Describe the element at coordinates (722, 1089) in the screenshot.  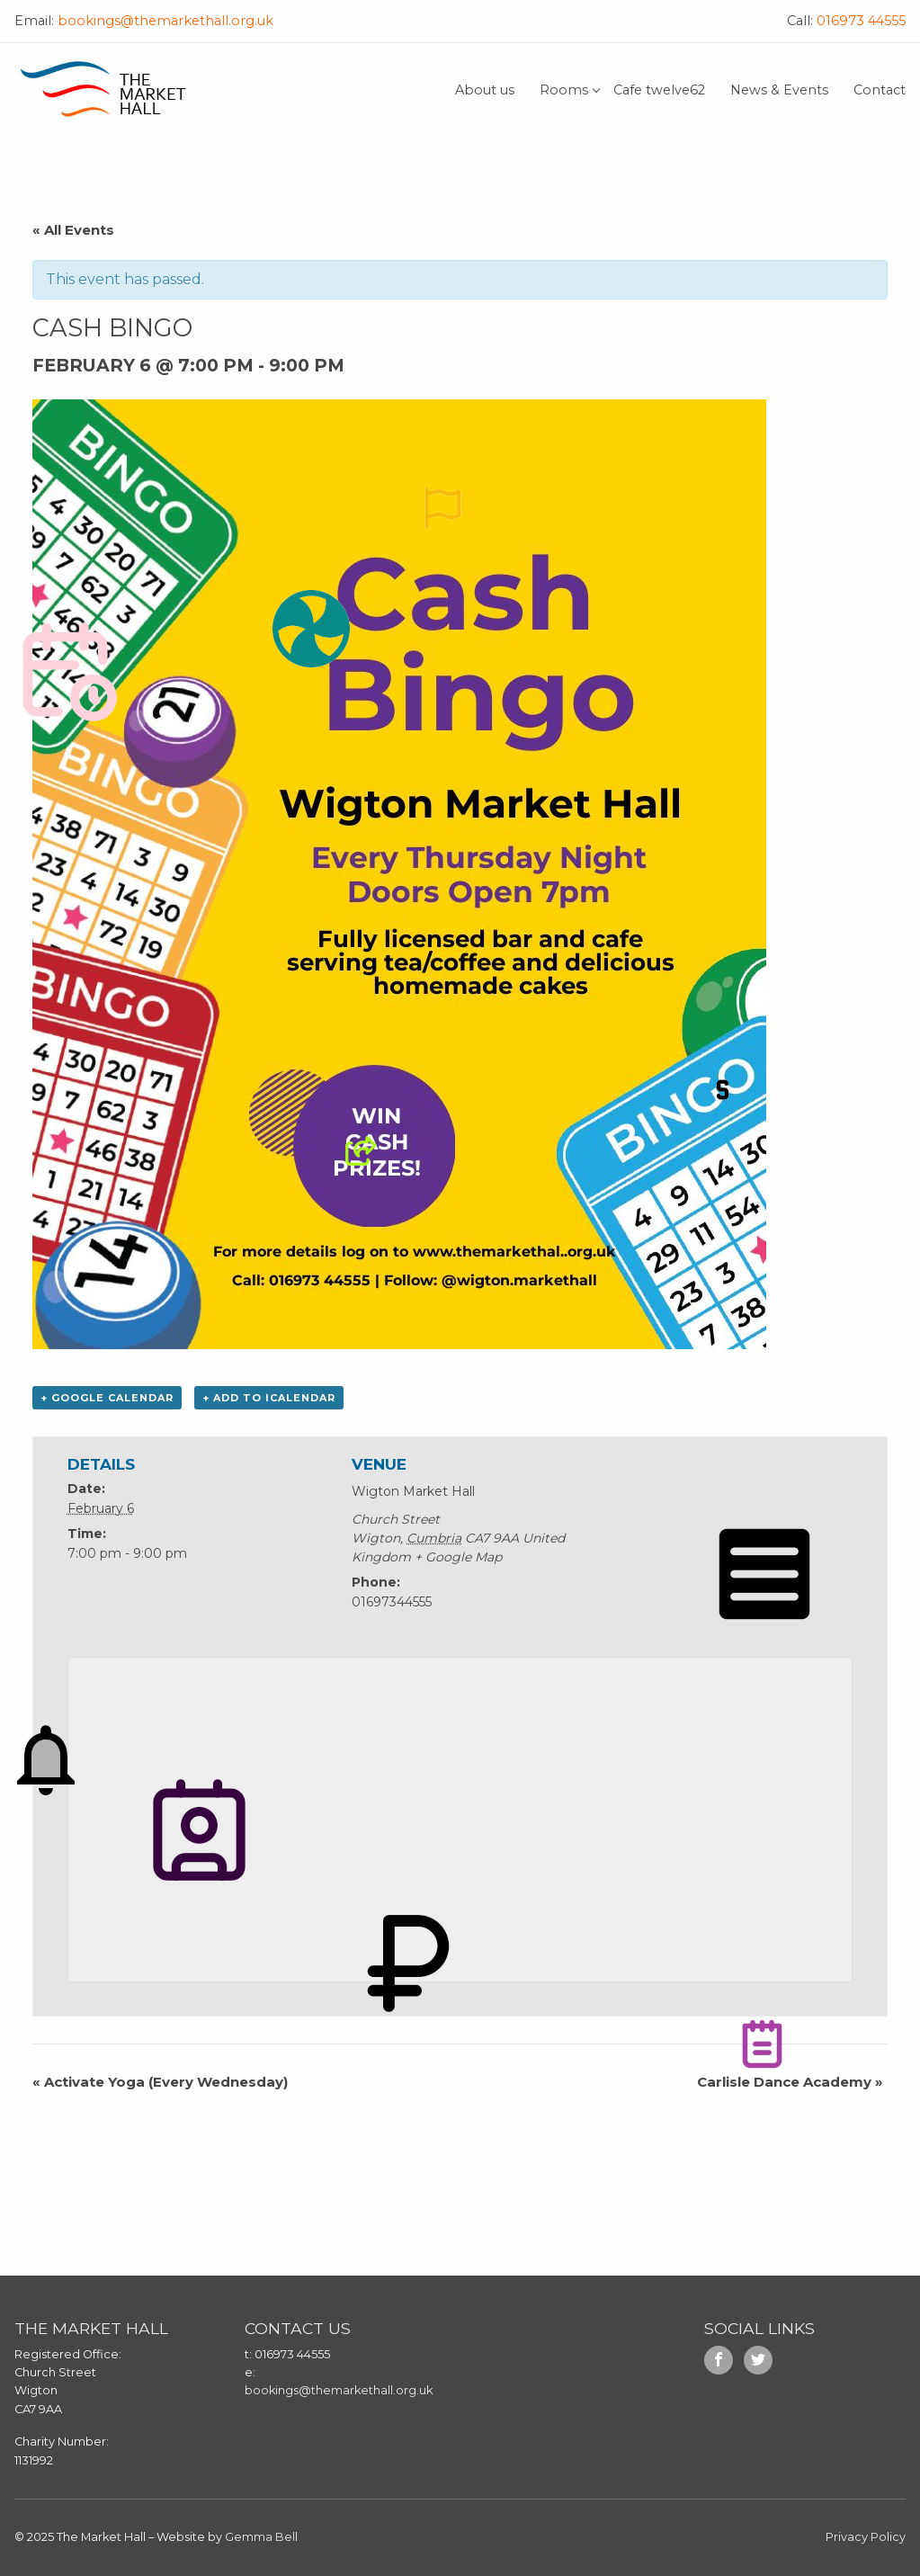
I see `indicates small size option` at that location.